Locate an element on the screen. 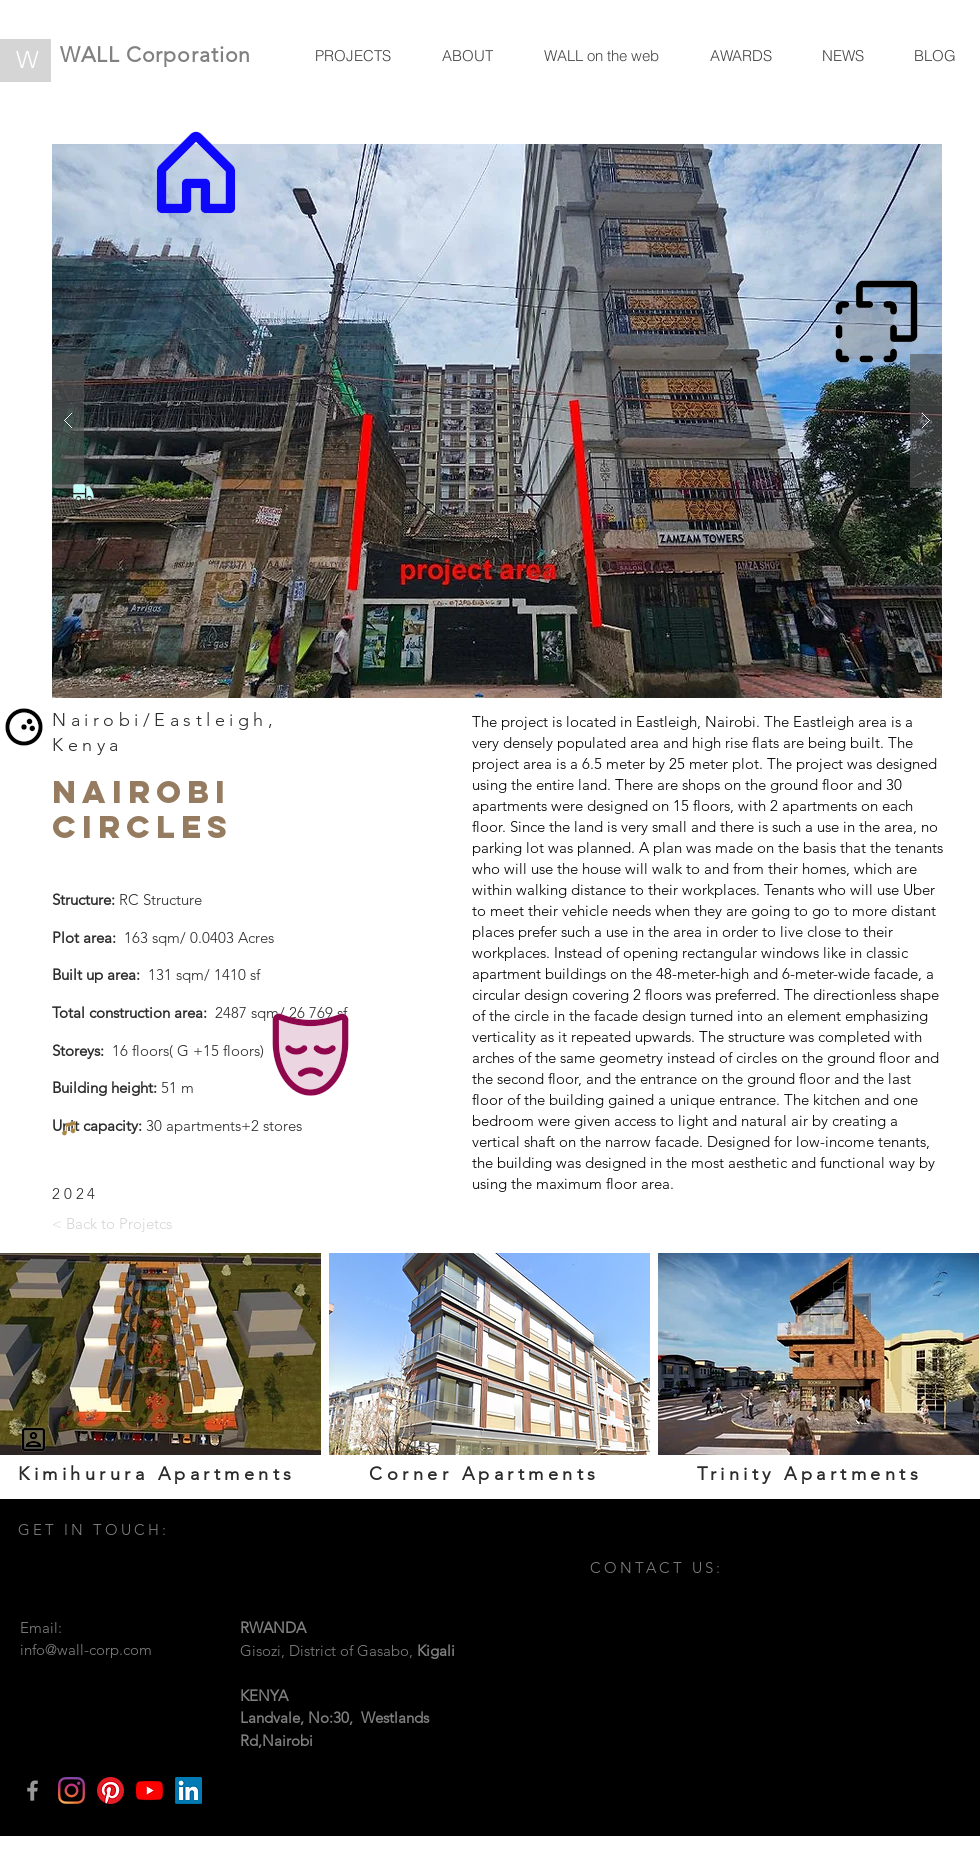  track your delivery status is located at coordinates (83, 491).